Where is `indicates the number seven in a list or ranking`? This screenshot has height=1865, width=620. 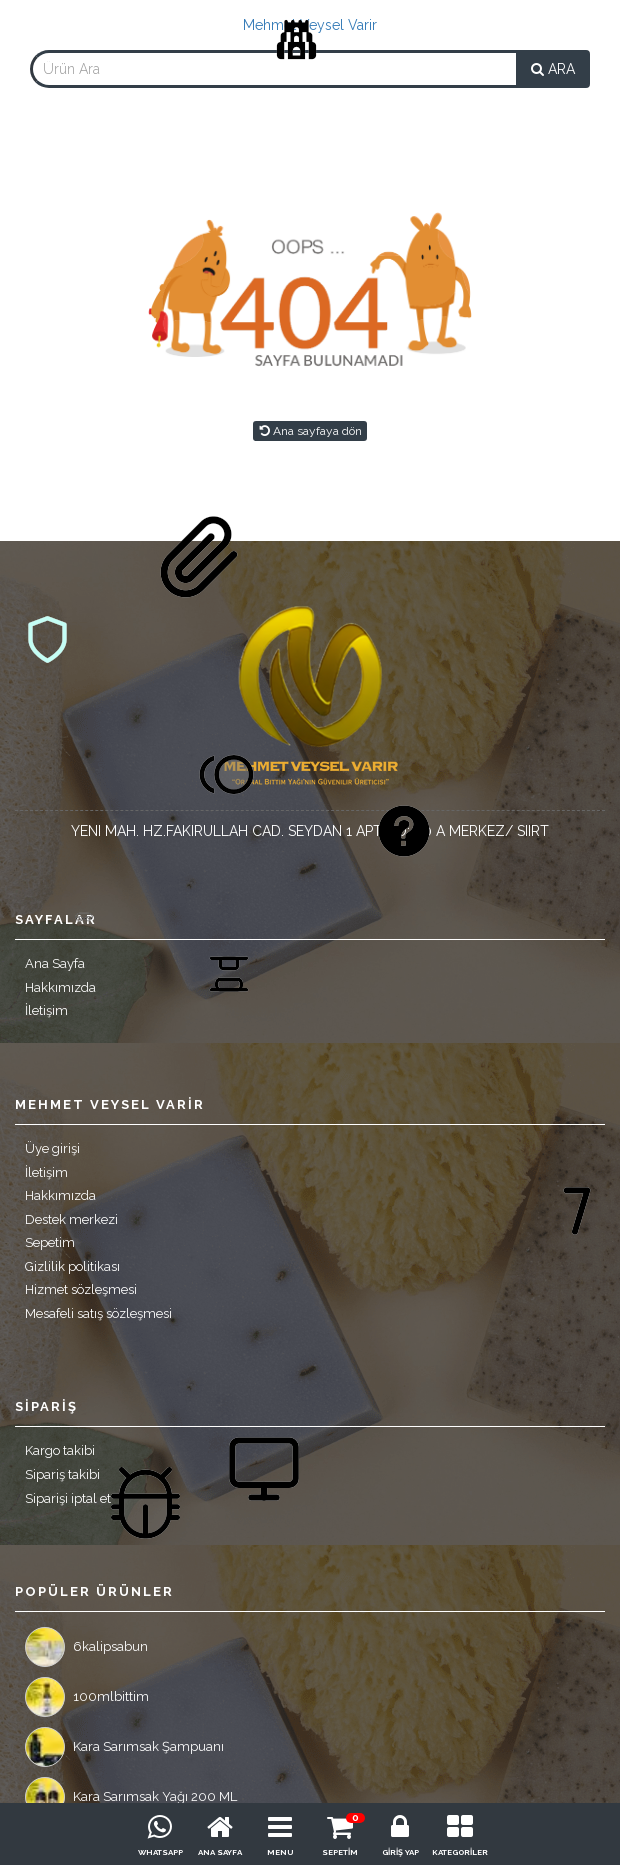 indicates the number seven in a list or ranking is located at coordinates (577, 1211).